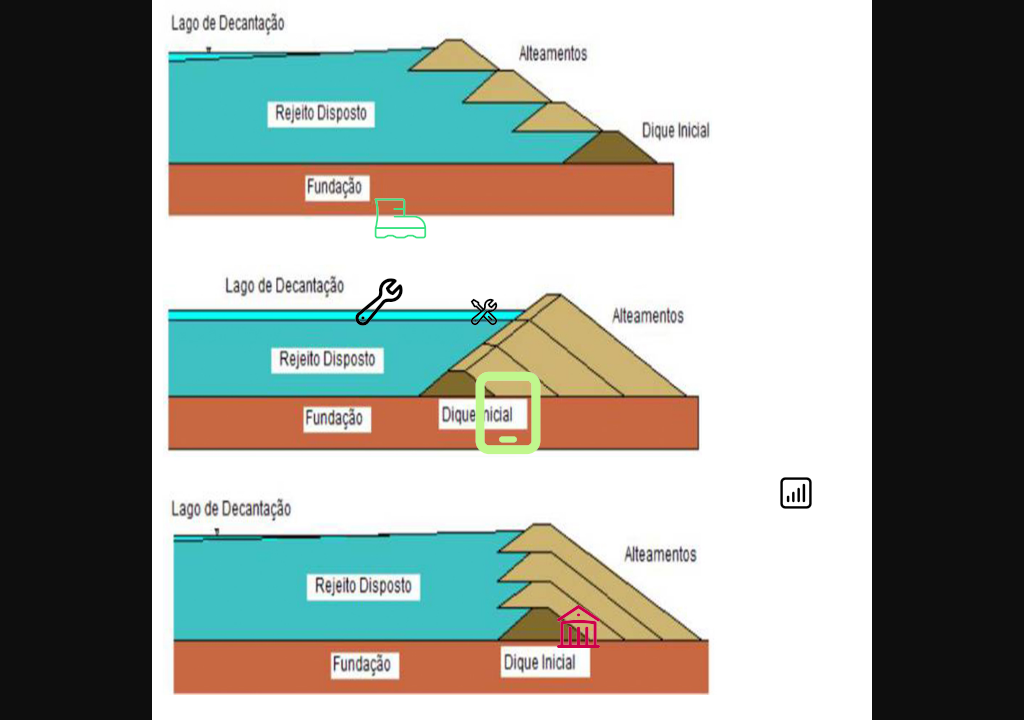  Describe the element at coordinates (484, 312) in the screenshot. I see `access tools and settings` at that location.